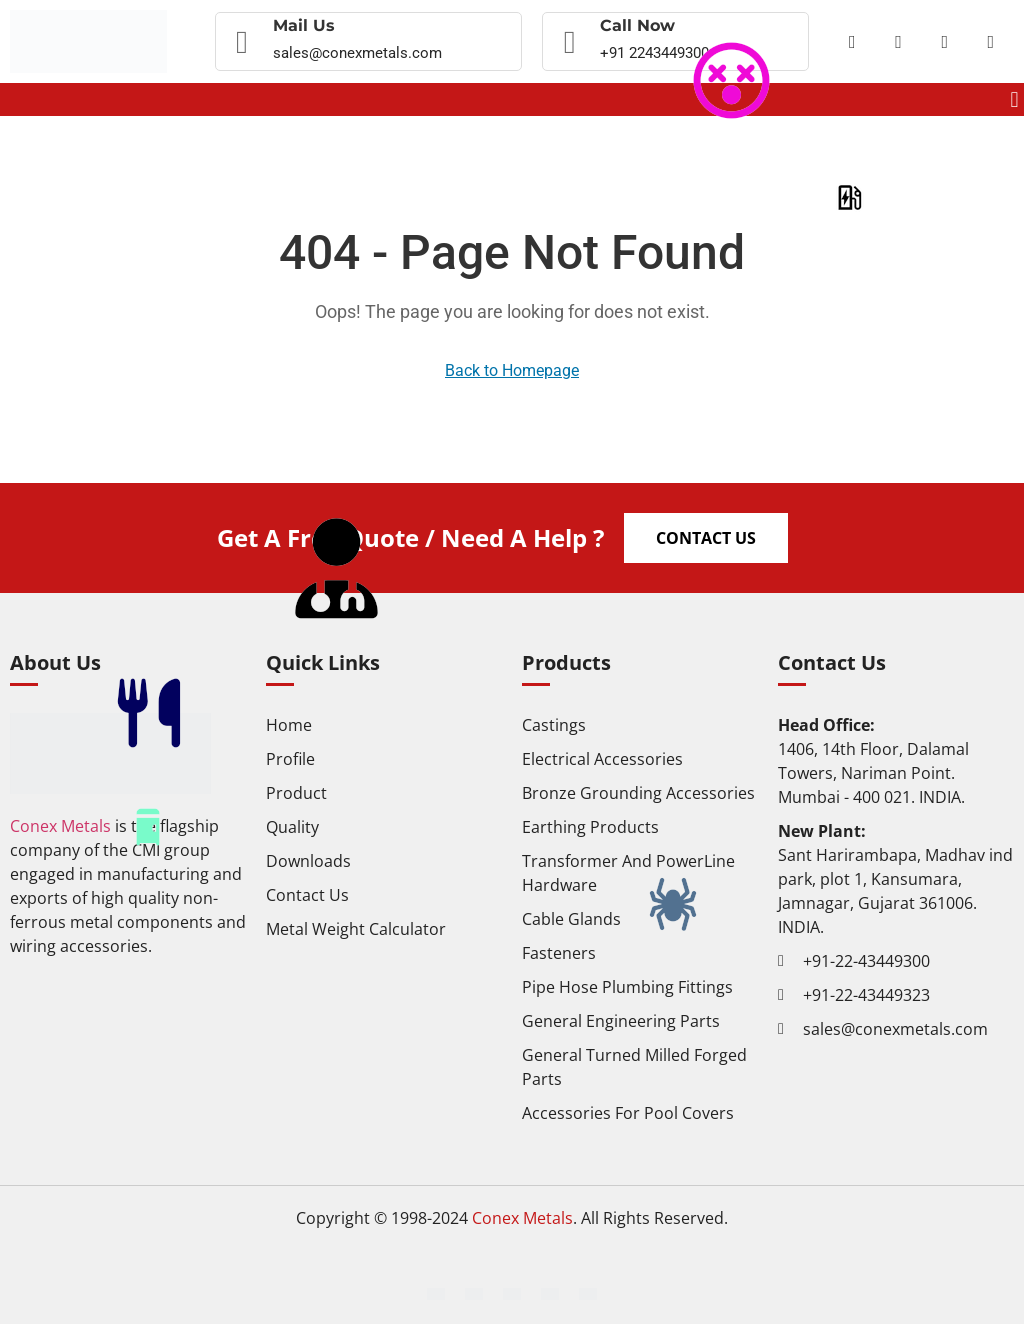 Image resolution: width=1024 pixels, height=1324 pixels. Describe the element at coordinates (849, 197) in the screenshot. I see `find nearby electric vehicle charging stations` at that location.